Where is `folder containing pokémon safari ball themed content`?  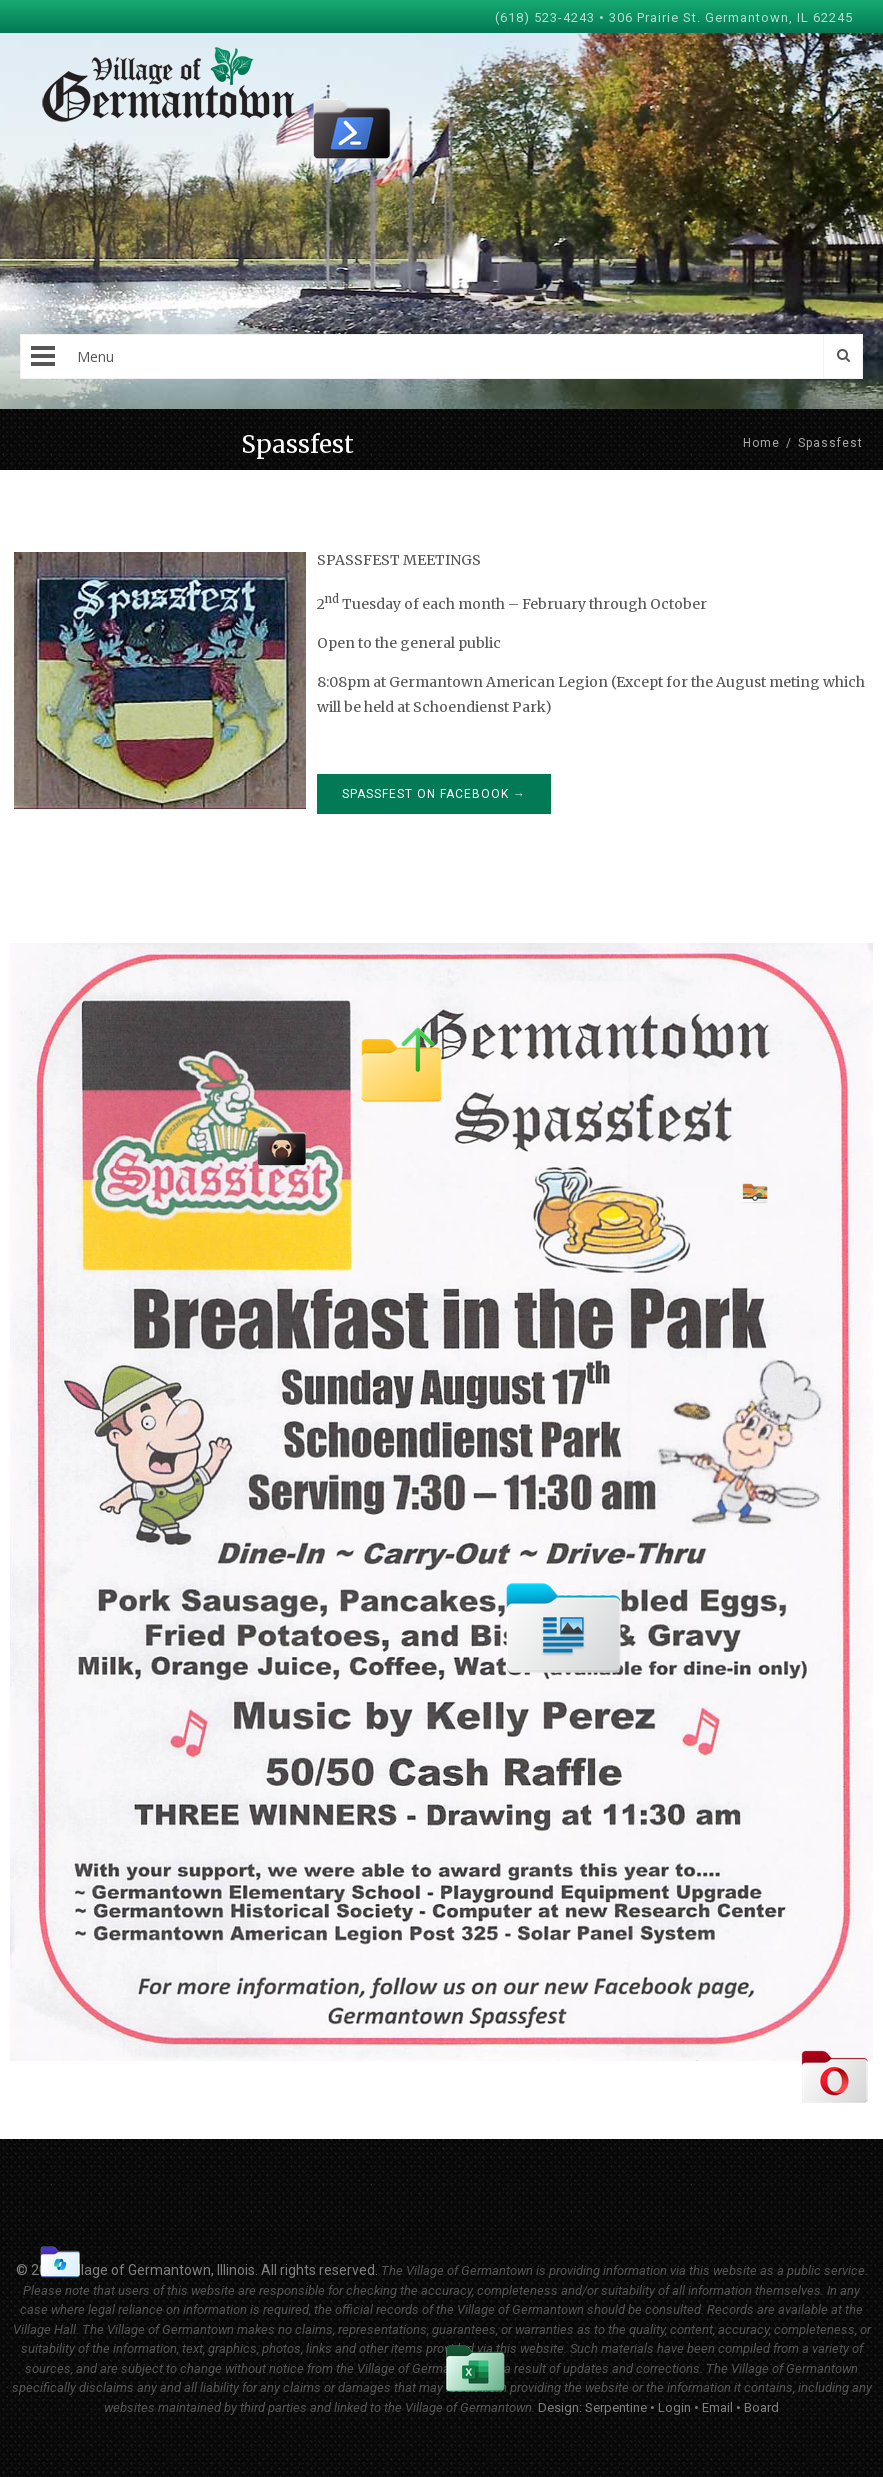 folder containing pokémon safari ball themed content is located at coordinates (755, 1194).